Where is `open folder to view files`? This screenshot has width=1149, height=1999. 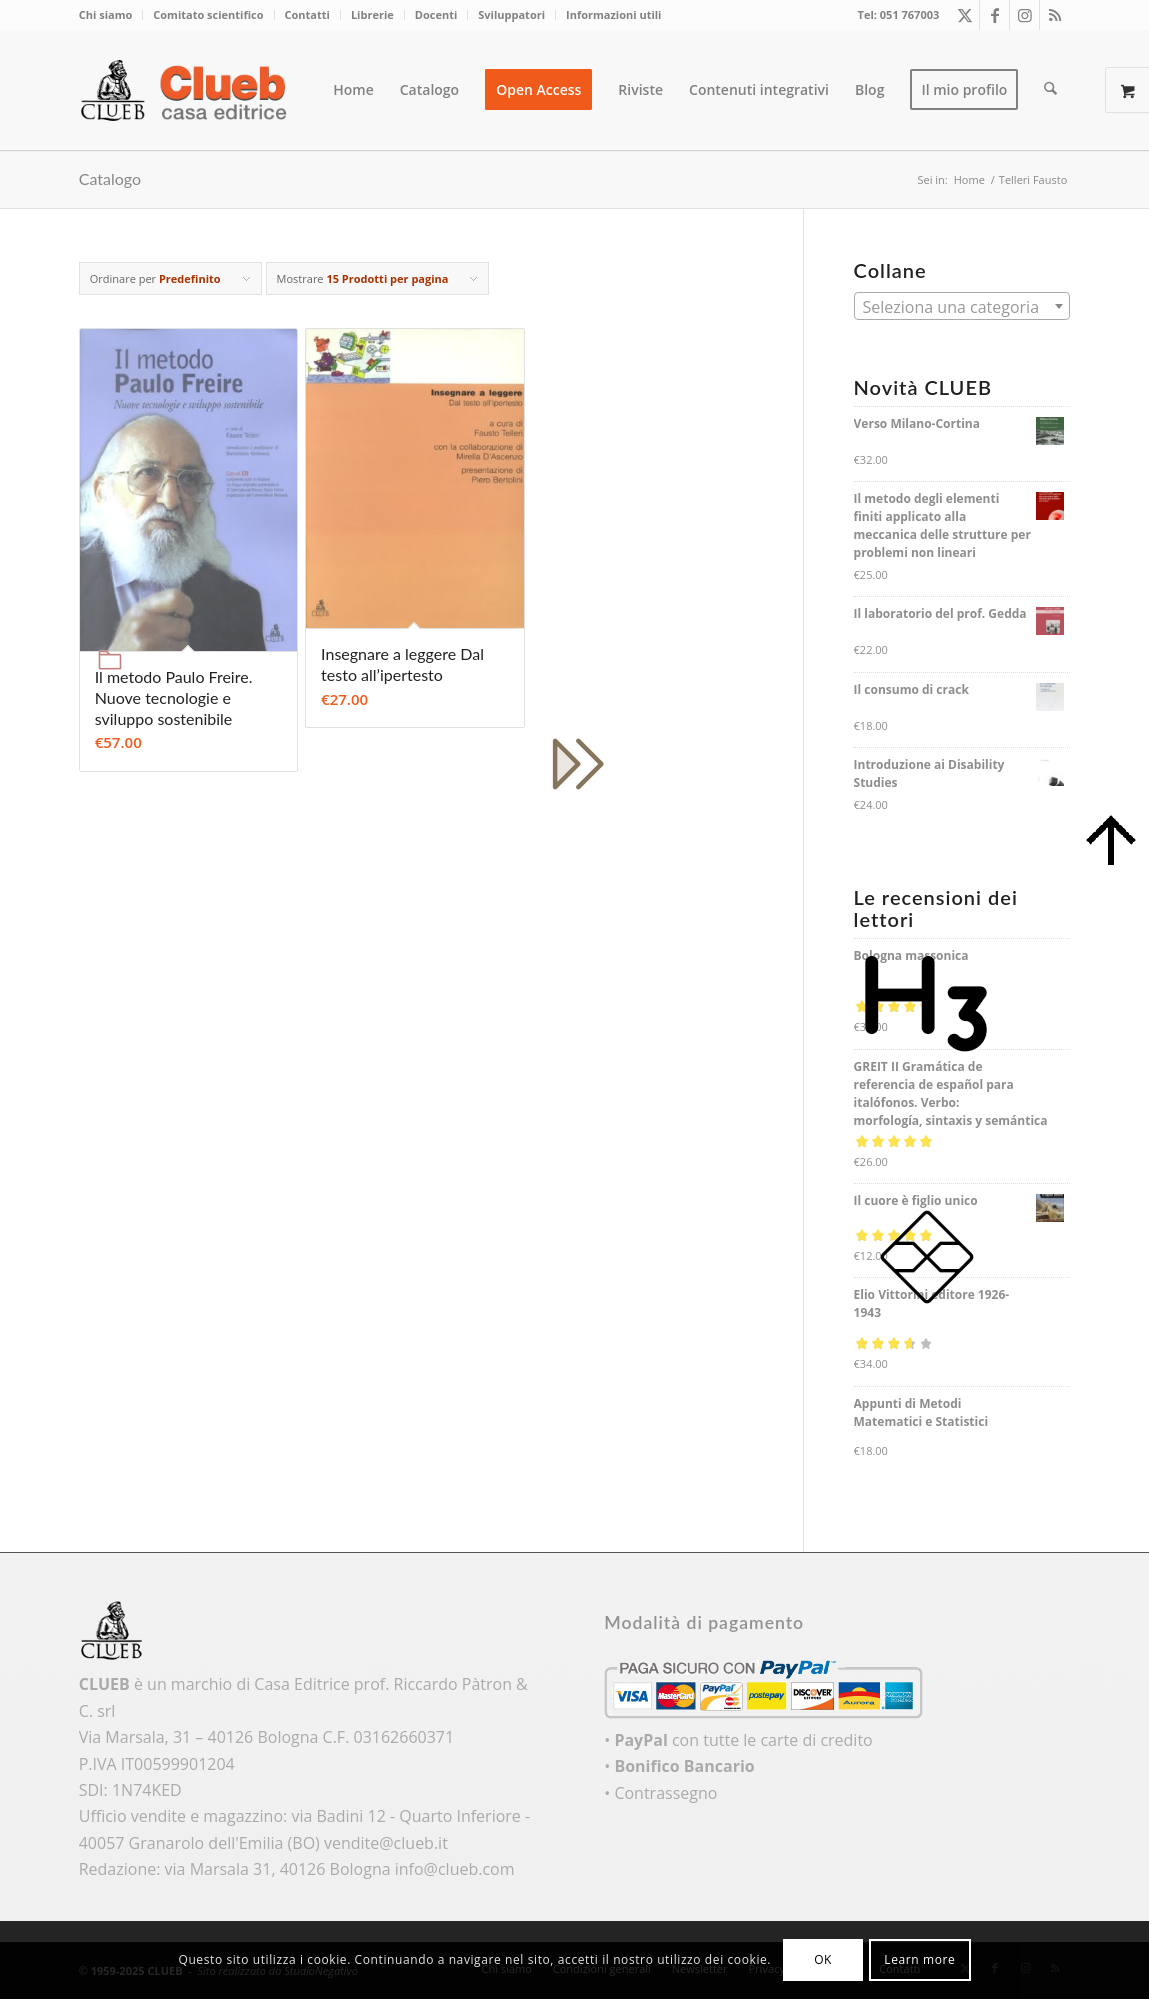 open folder to view files is located at coordinates (110, 660).